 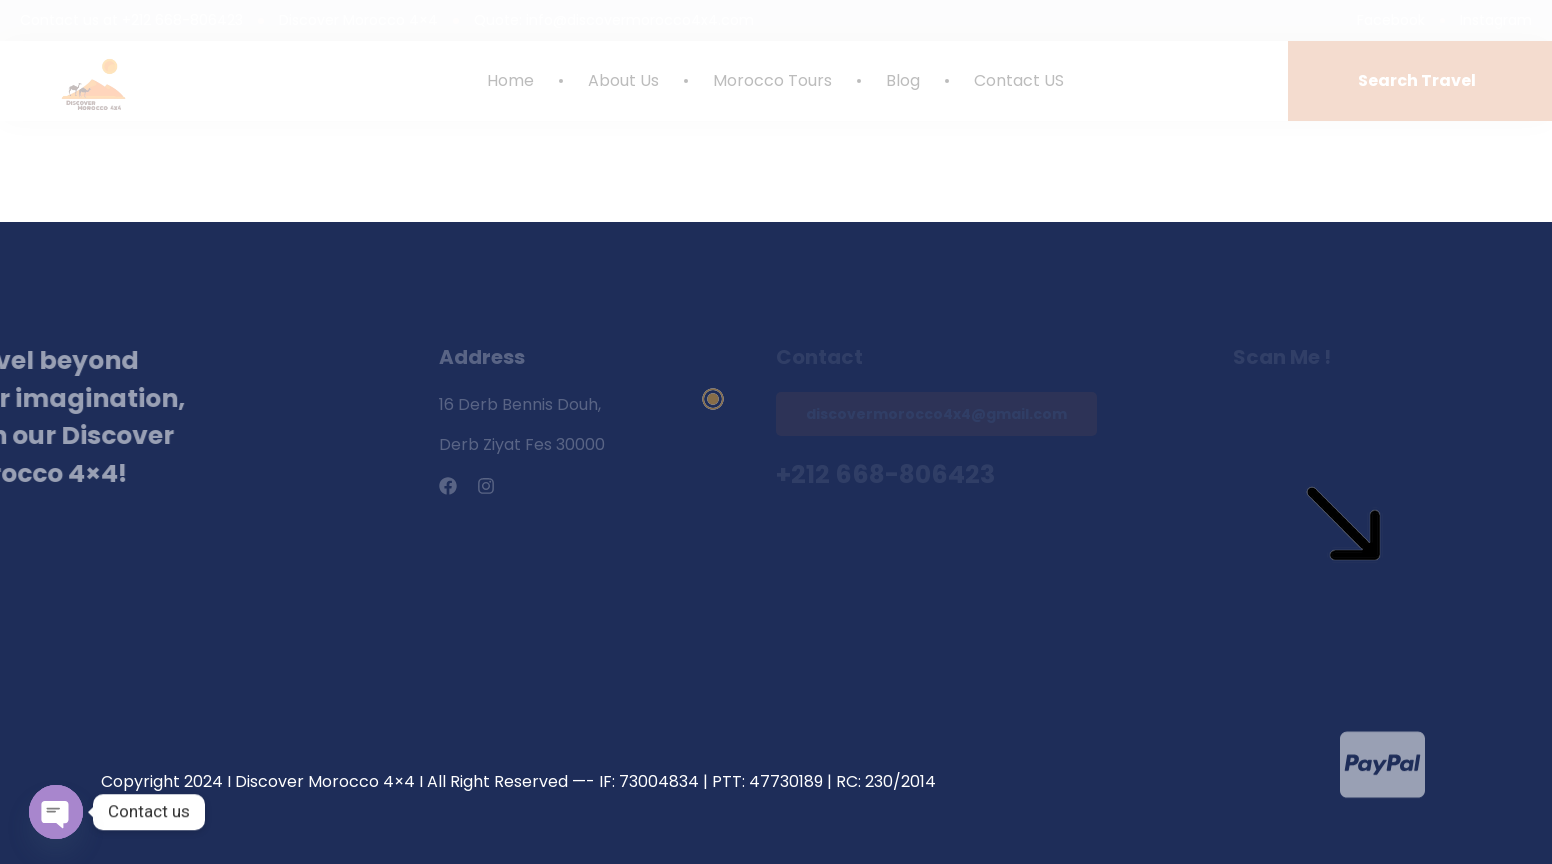 What do you see at coordinates (1345, 525) in the screenshot?
I see `navigate to the bottom-right section` at bounding box center [1345, 525].